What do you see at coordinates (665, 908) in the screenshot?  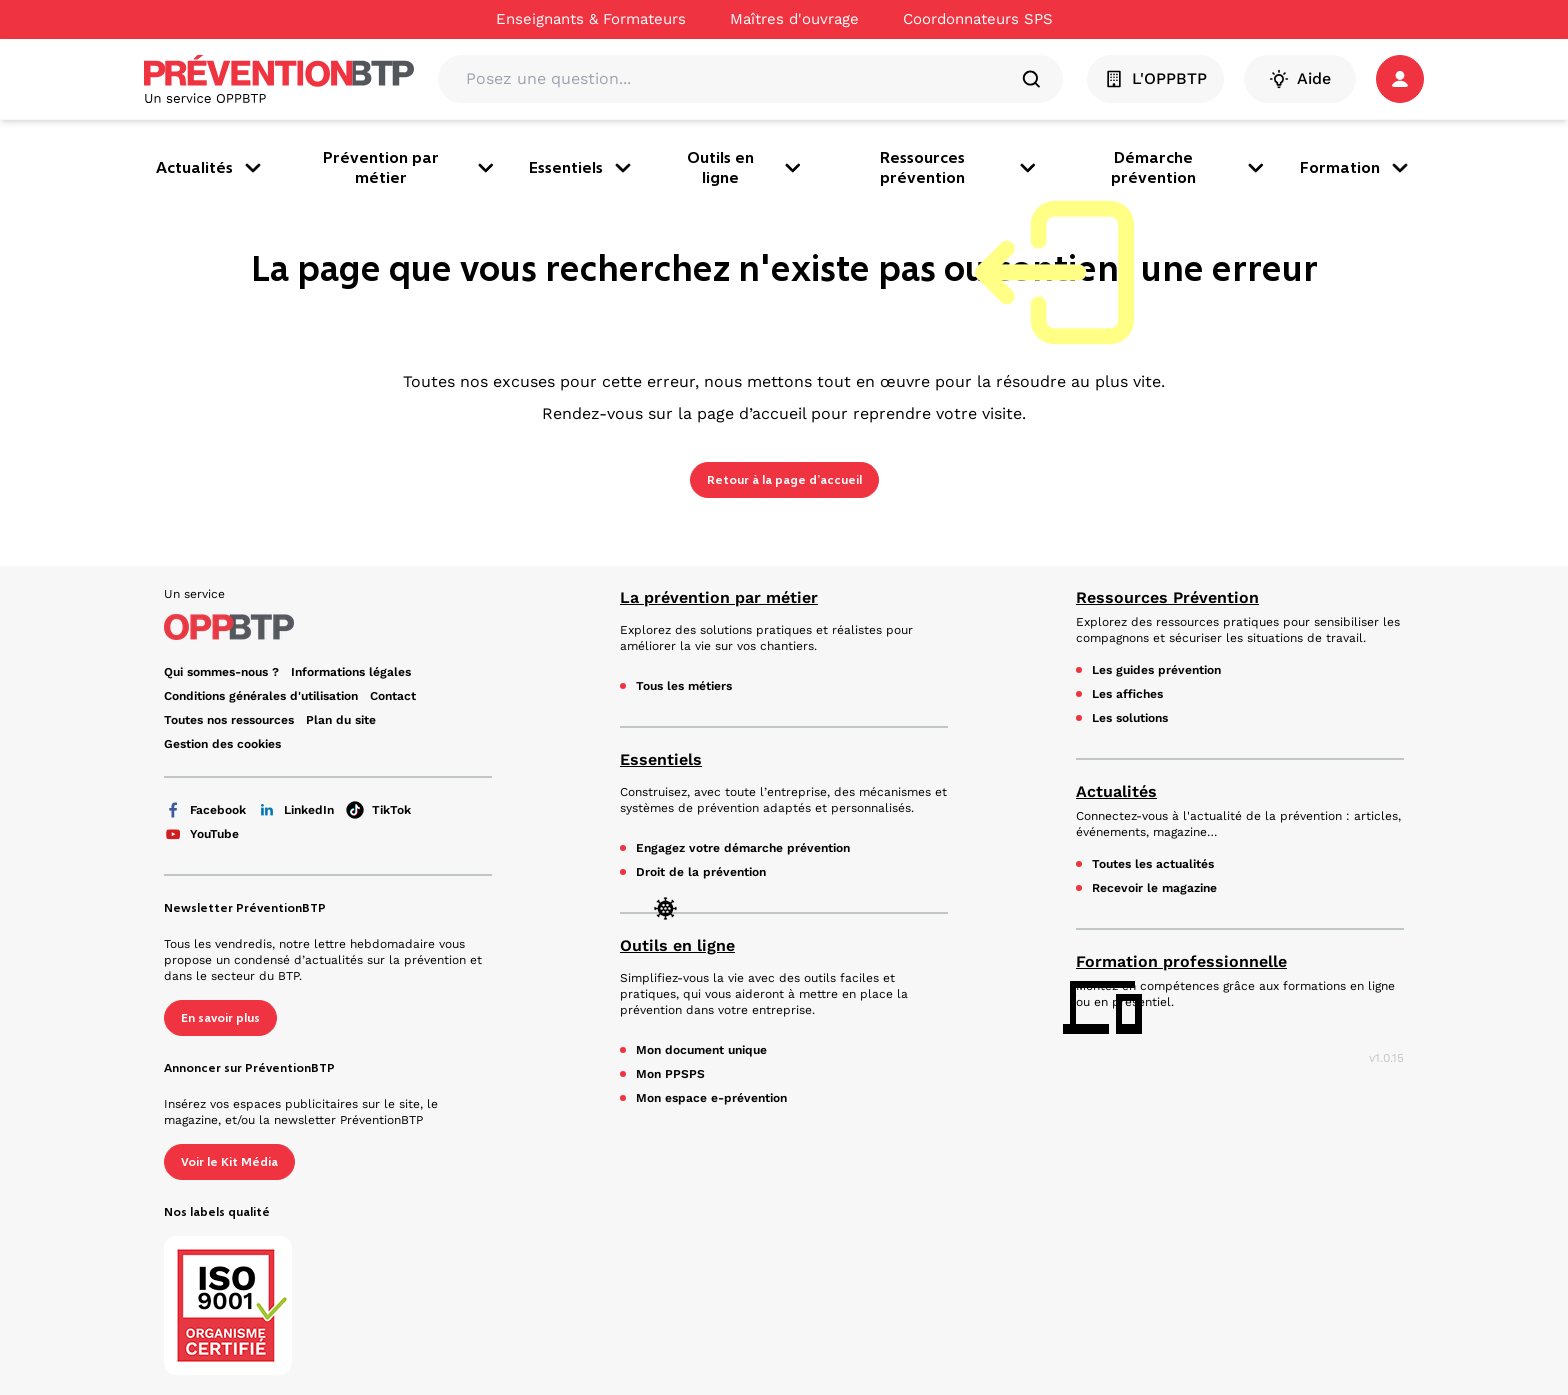 I see `view covid-19 health information` at bounding box center [665, 908].